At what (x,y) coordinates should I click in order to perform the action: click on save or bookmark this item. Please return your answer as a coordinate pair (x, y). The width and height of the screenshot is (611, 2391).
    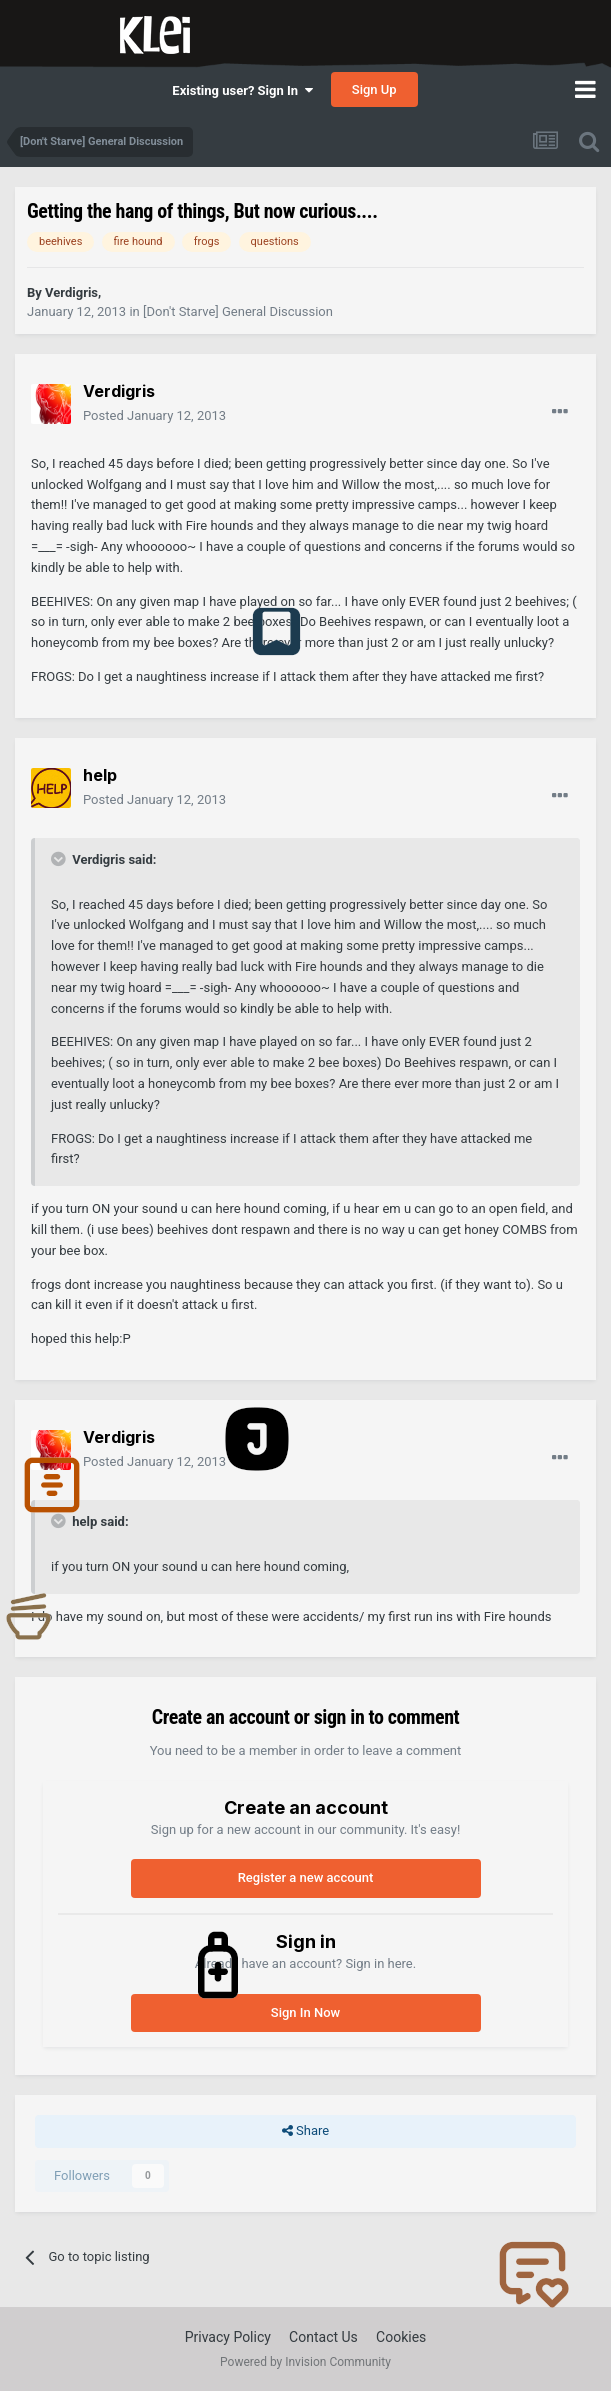
    Looking at the image, I should click on (276, 631).